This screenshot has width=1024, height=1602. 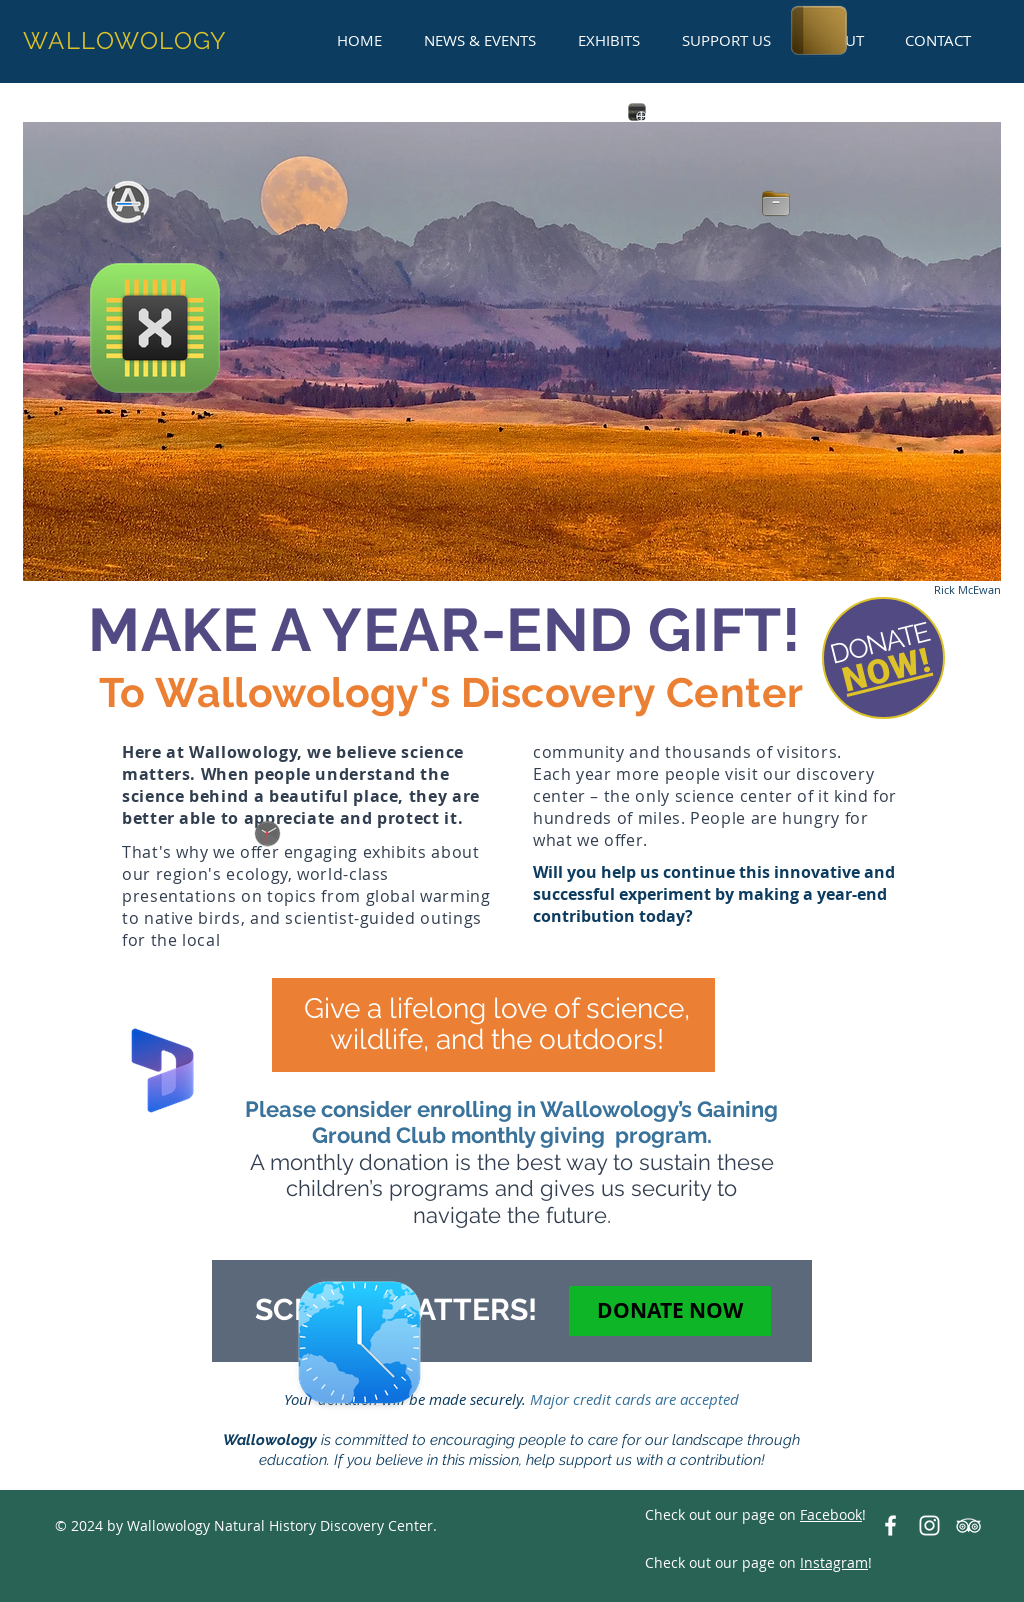 I want to click on open network time protocol settings, so click(x=359, y=1342).